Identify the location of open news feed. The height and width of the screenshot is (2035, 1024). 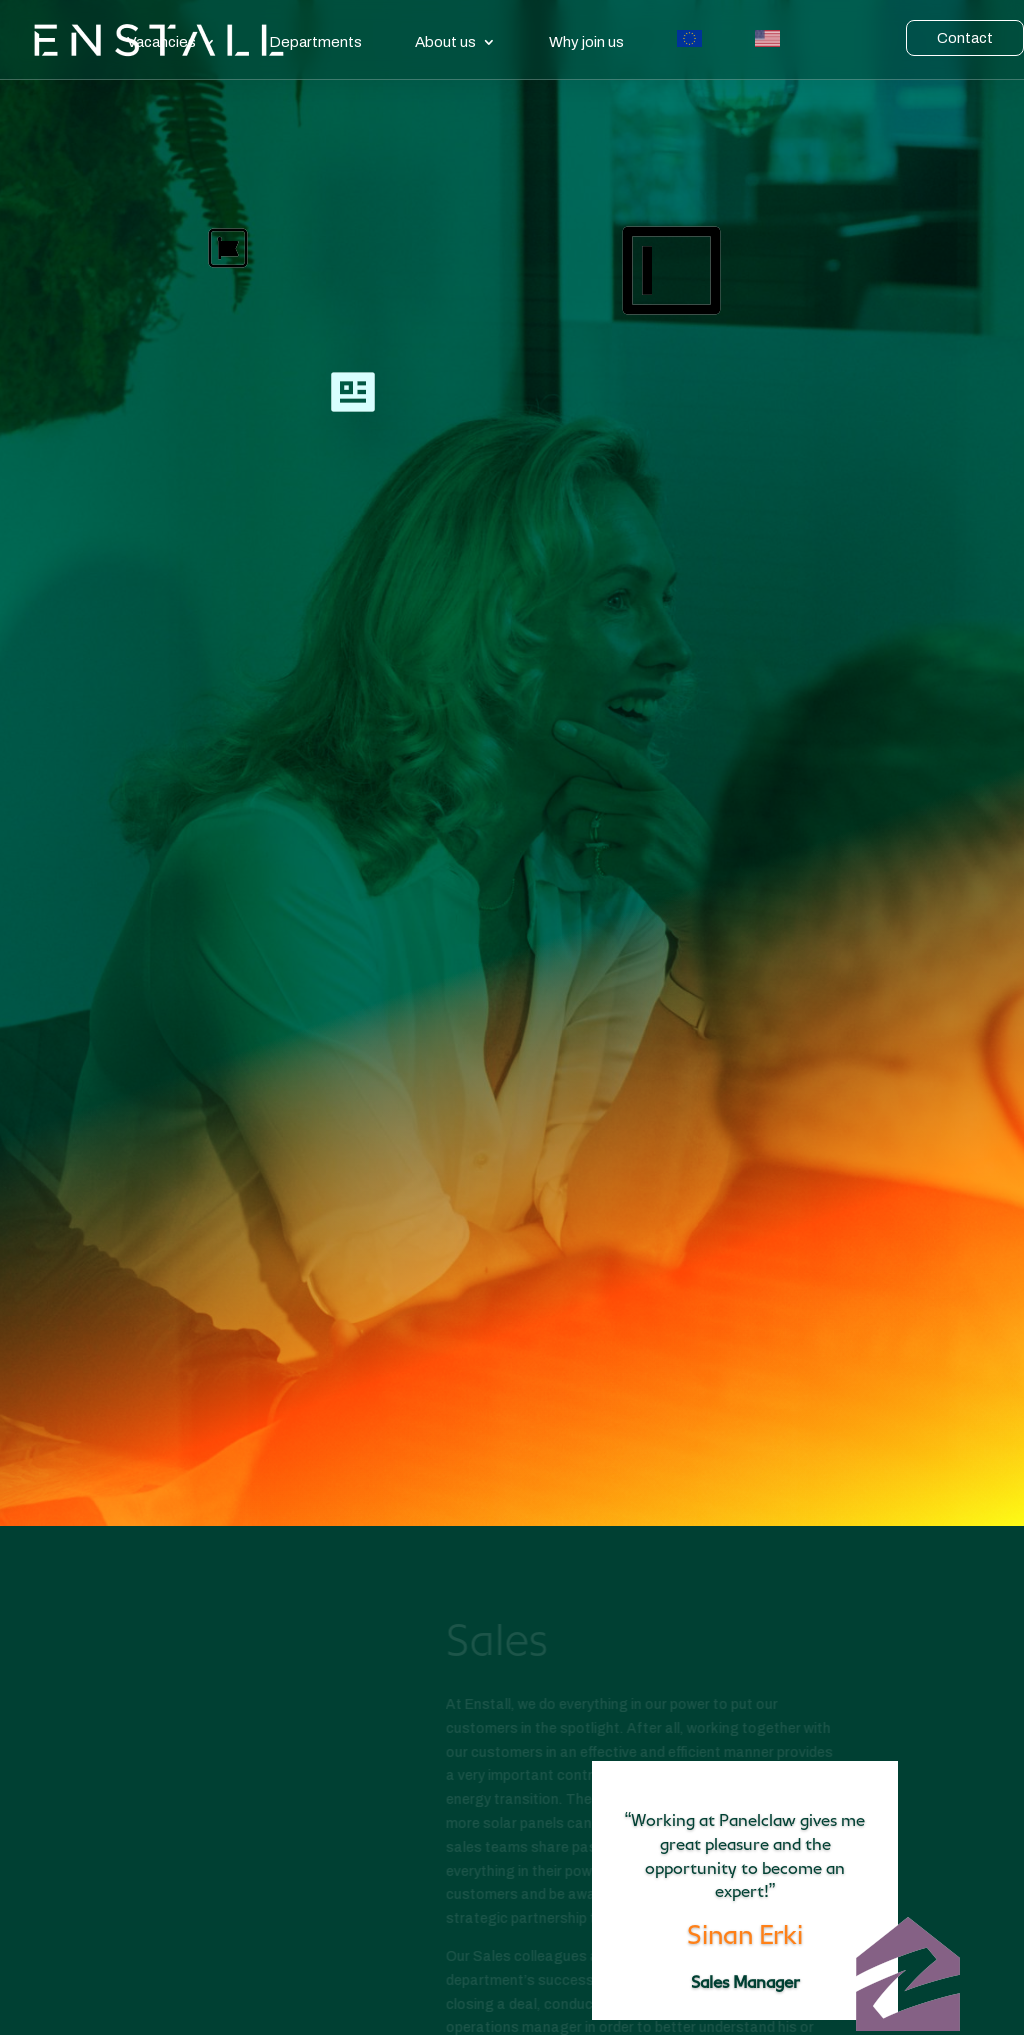
(353, 392).